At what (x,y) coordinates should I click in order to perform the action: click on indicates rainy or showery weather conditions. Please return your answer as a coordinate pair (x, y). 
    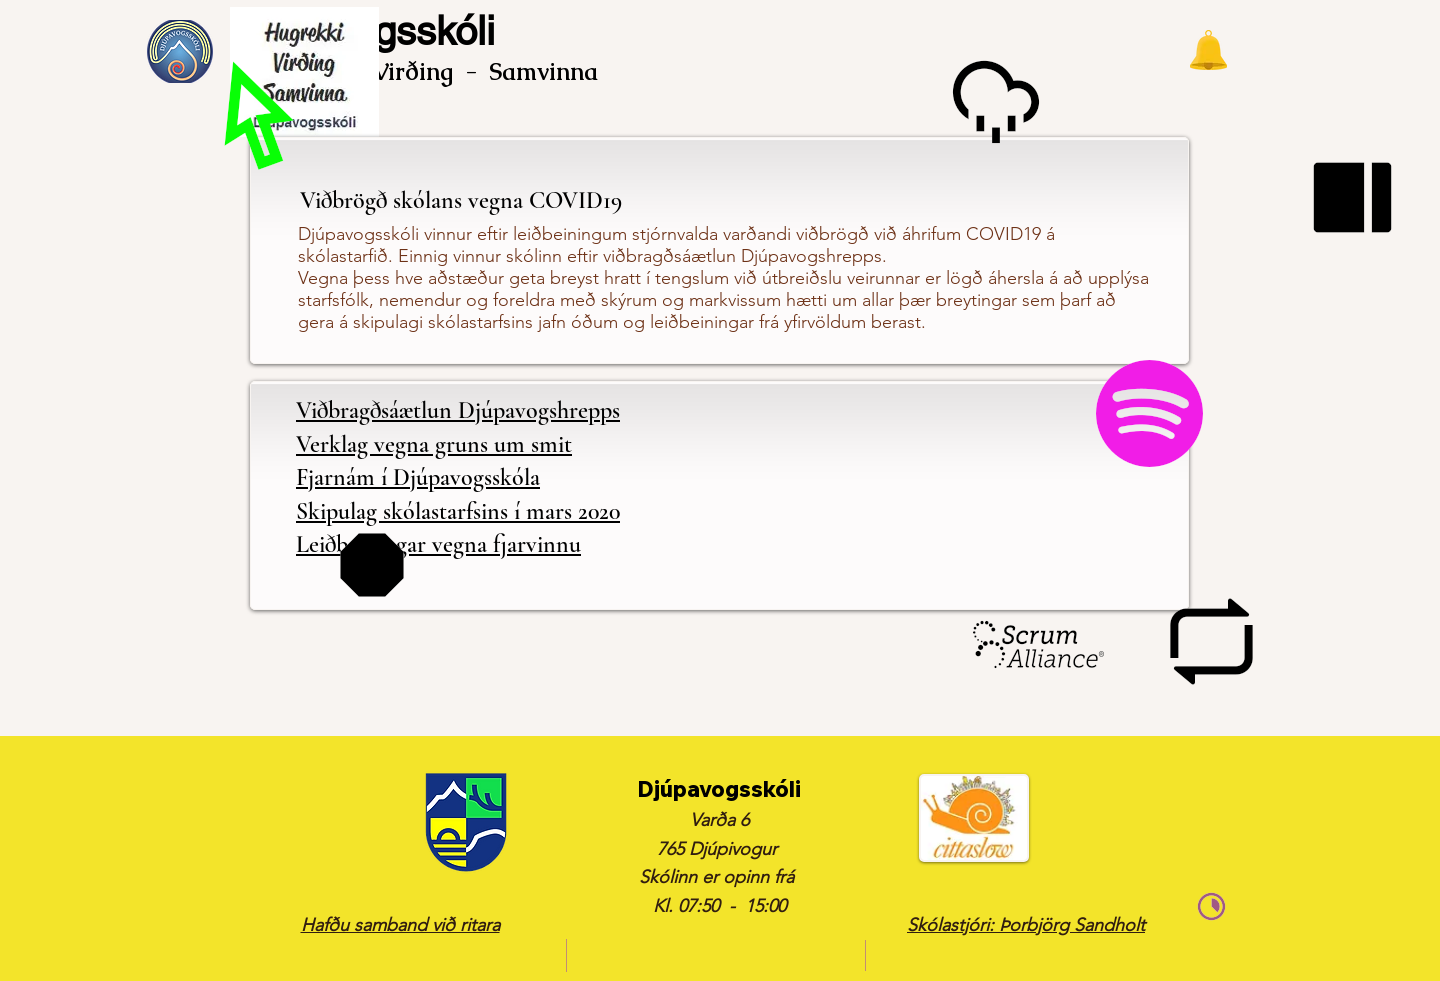
    Looking at the image, I should click on (996, 100).